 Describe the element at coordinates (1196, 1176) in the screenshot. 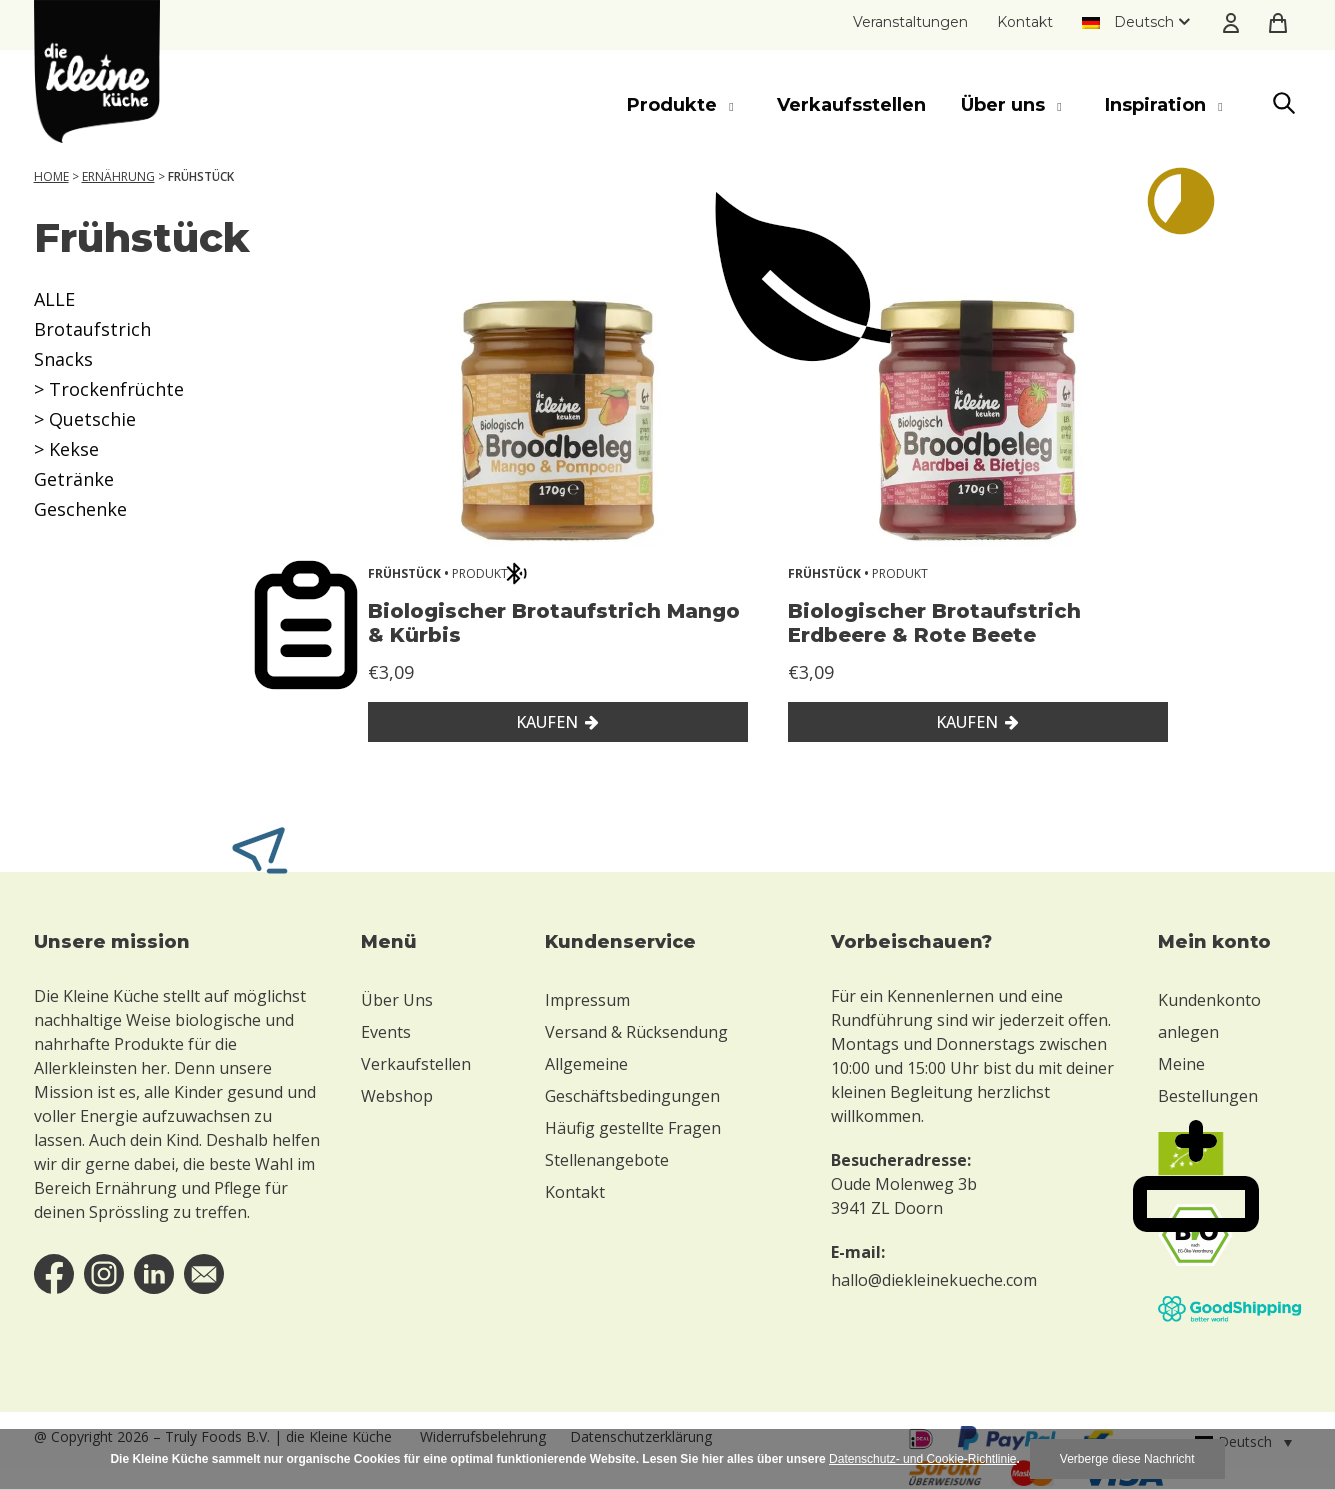

I see `insert a new row above` at that location.